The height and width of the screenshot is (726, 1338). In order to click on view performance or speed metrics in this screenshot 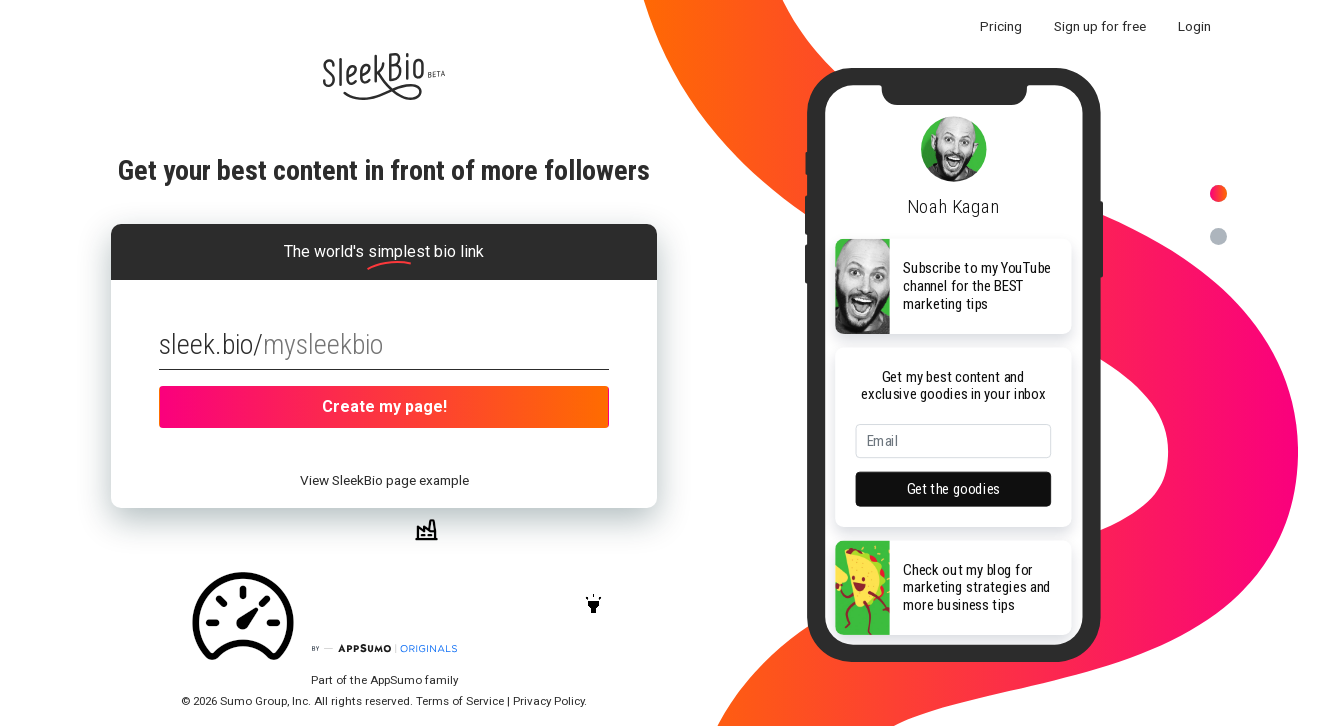, I will do `click(243, 616)`.